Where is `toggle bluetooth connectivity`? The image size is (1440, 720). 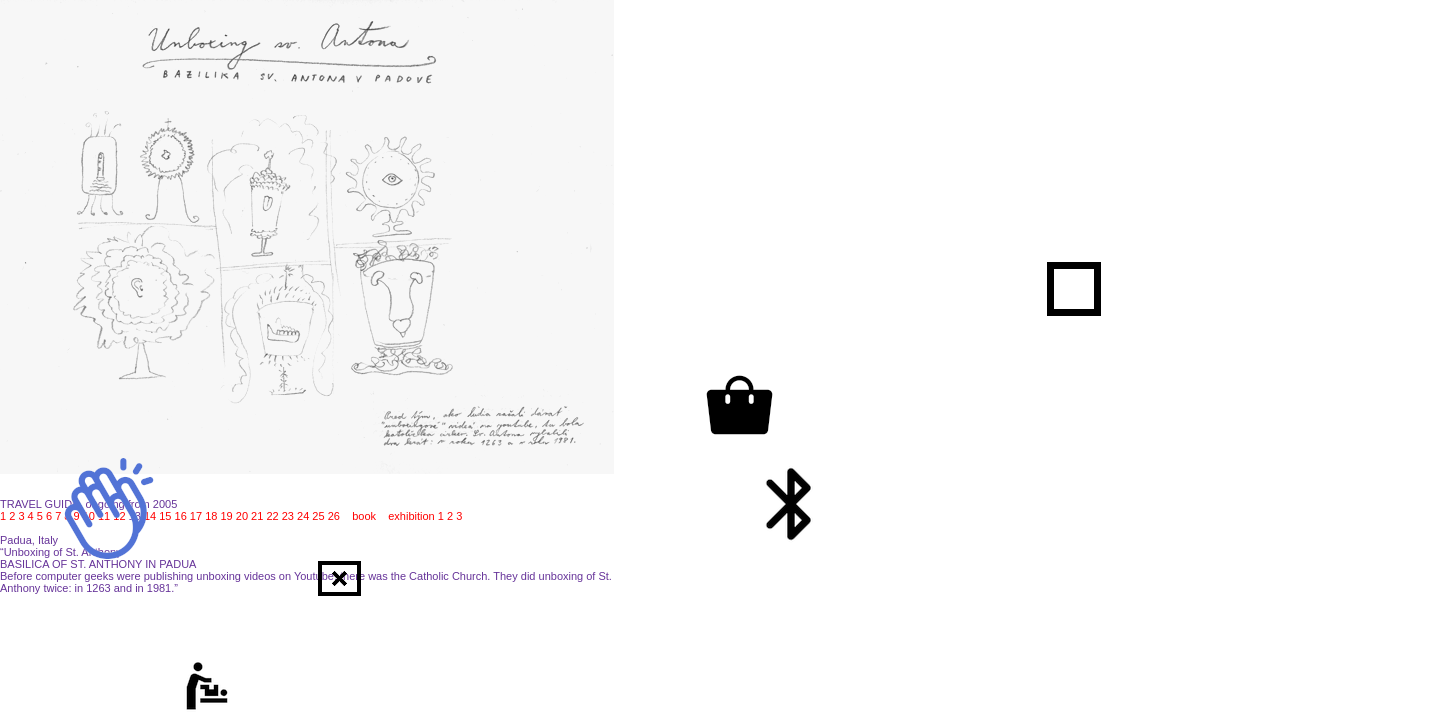
toggle bluetooth connectivity is located at coordinates (791, 504).